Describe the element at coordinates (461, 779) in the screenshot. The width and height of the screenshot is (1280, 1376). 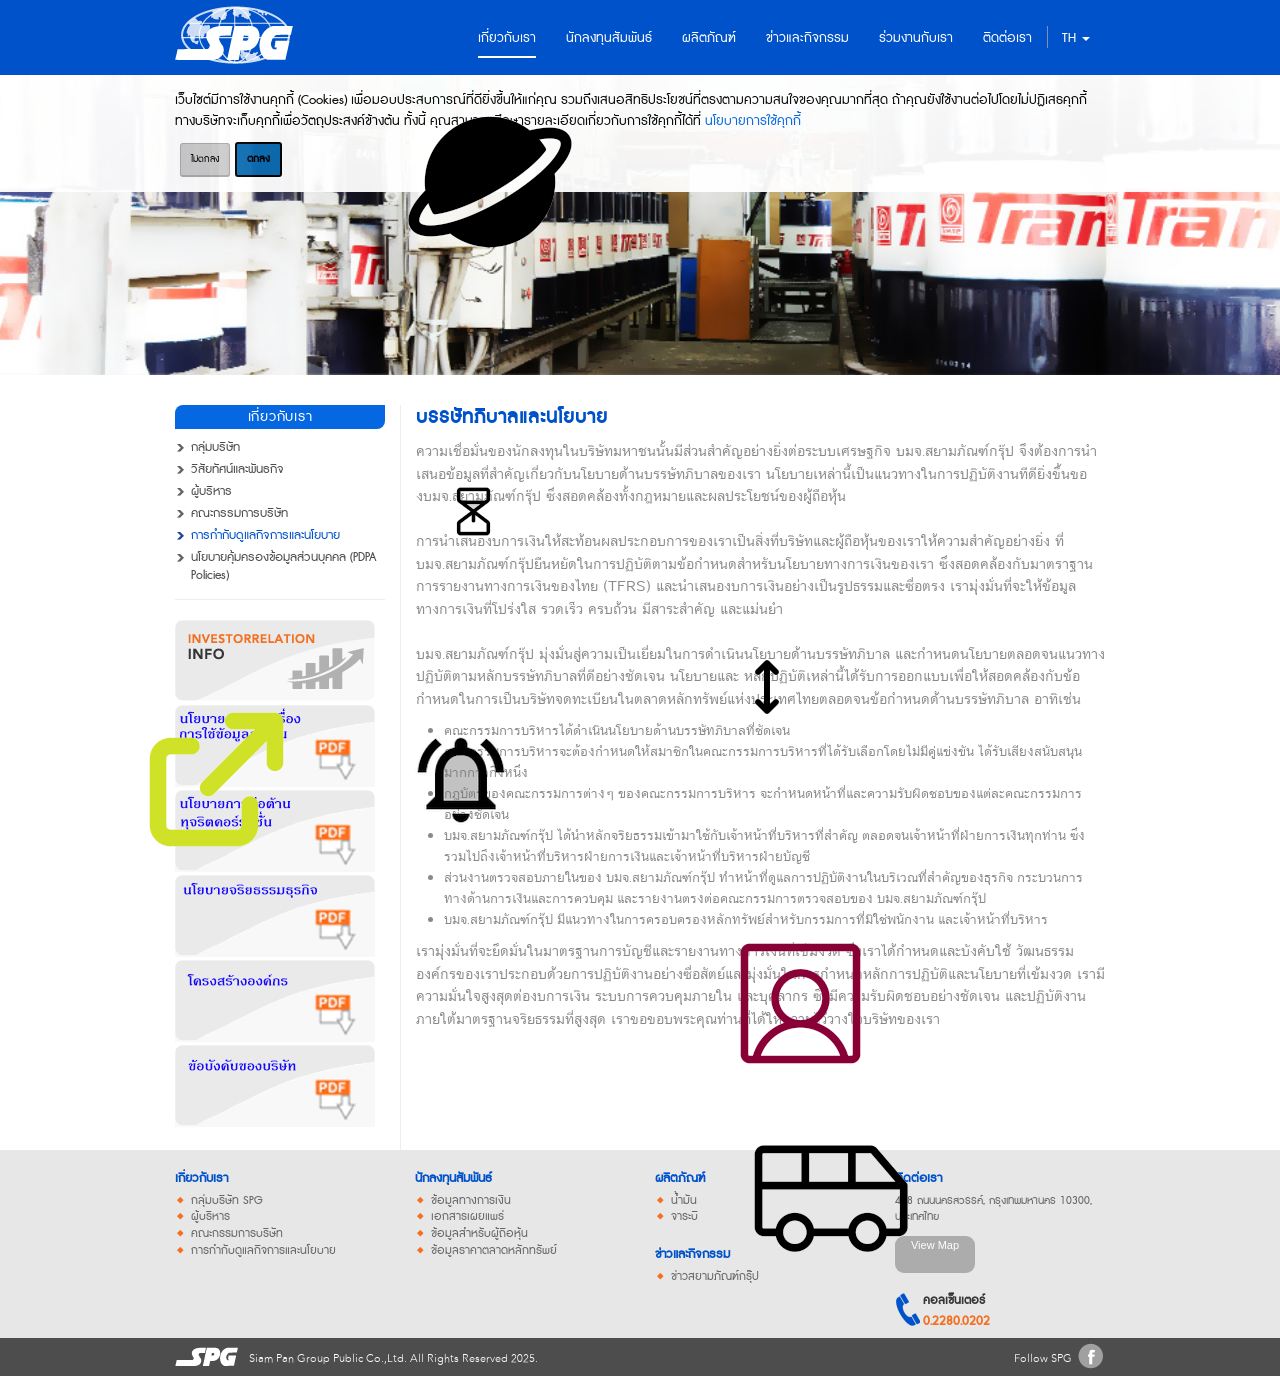
I see `indicates active or incoming notifications` at that location.